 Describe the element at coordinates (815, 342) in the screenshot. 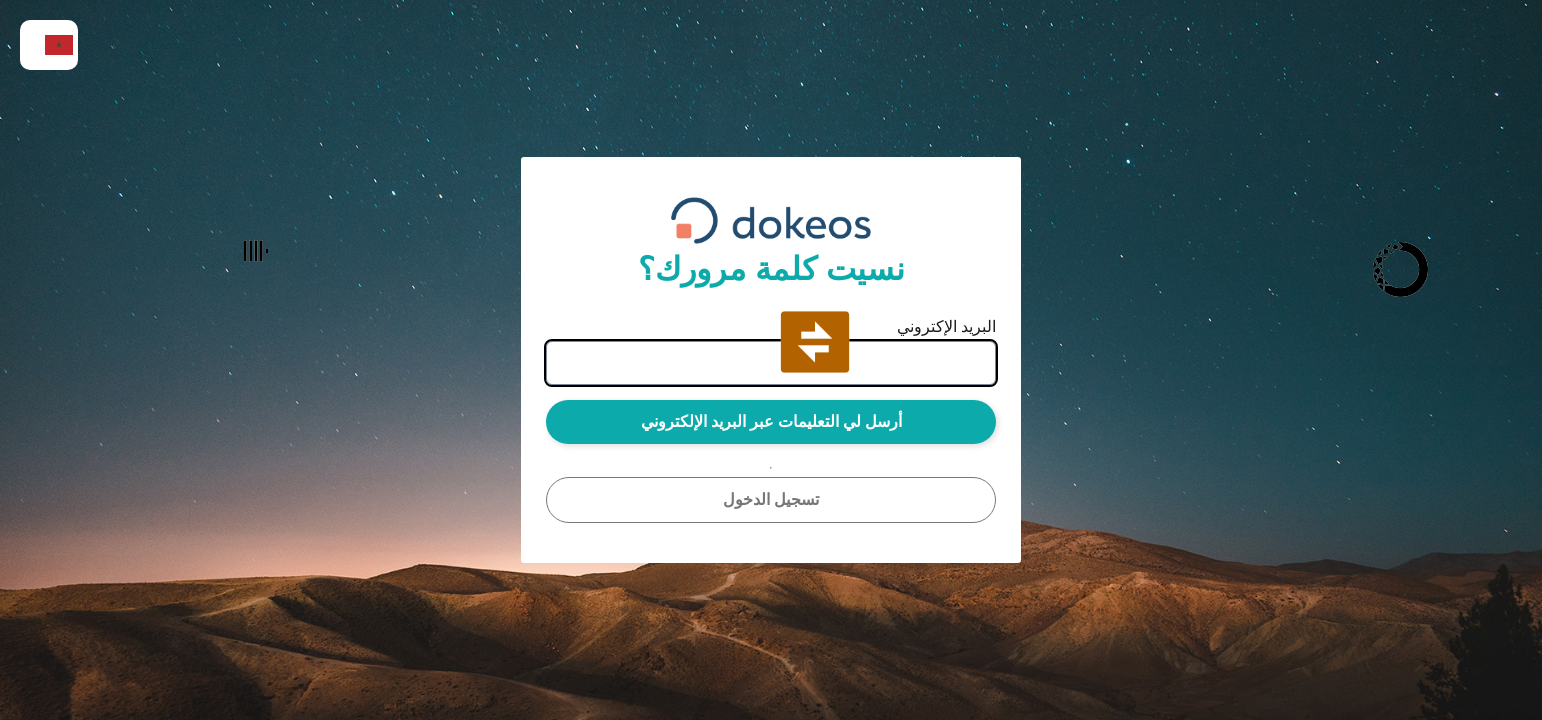

I see `exchange or swap currency` at that location.